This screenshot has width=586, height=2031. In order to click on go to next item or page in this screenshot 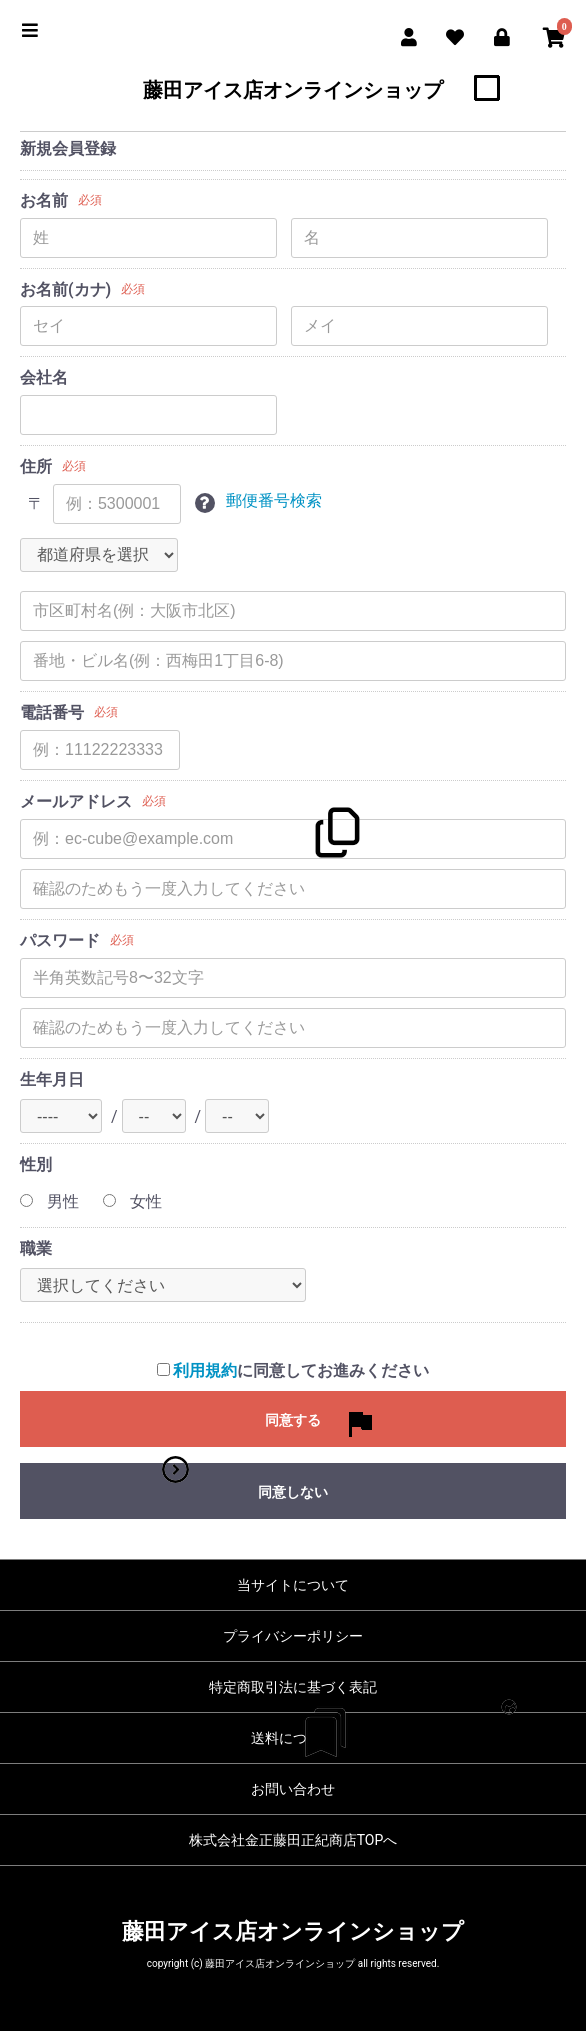, I will do `click(175, 1469)`.